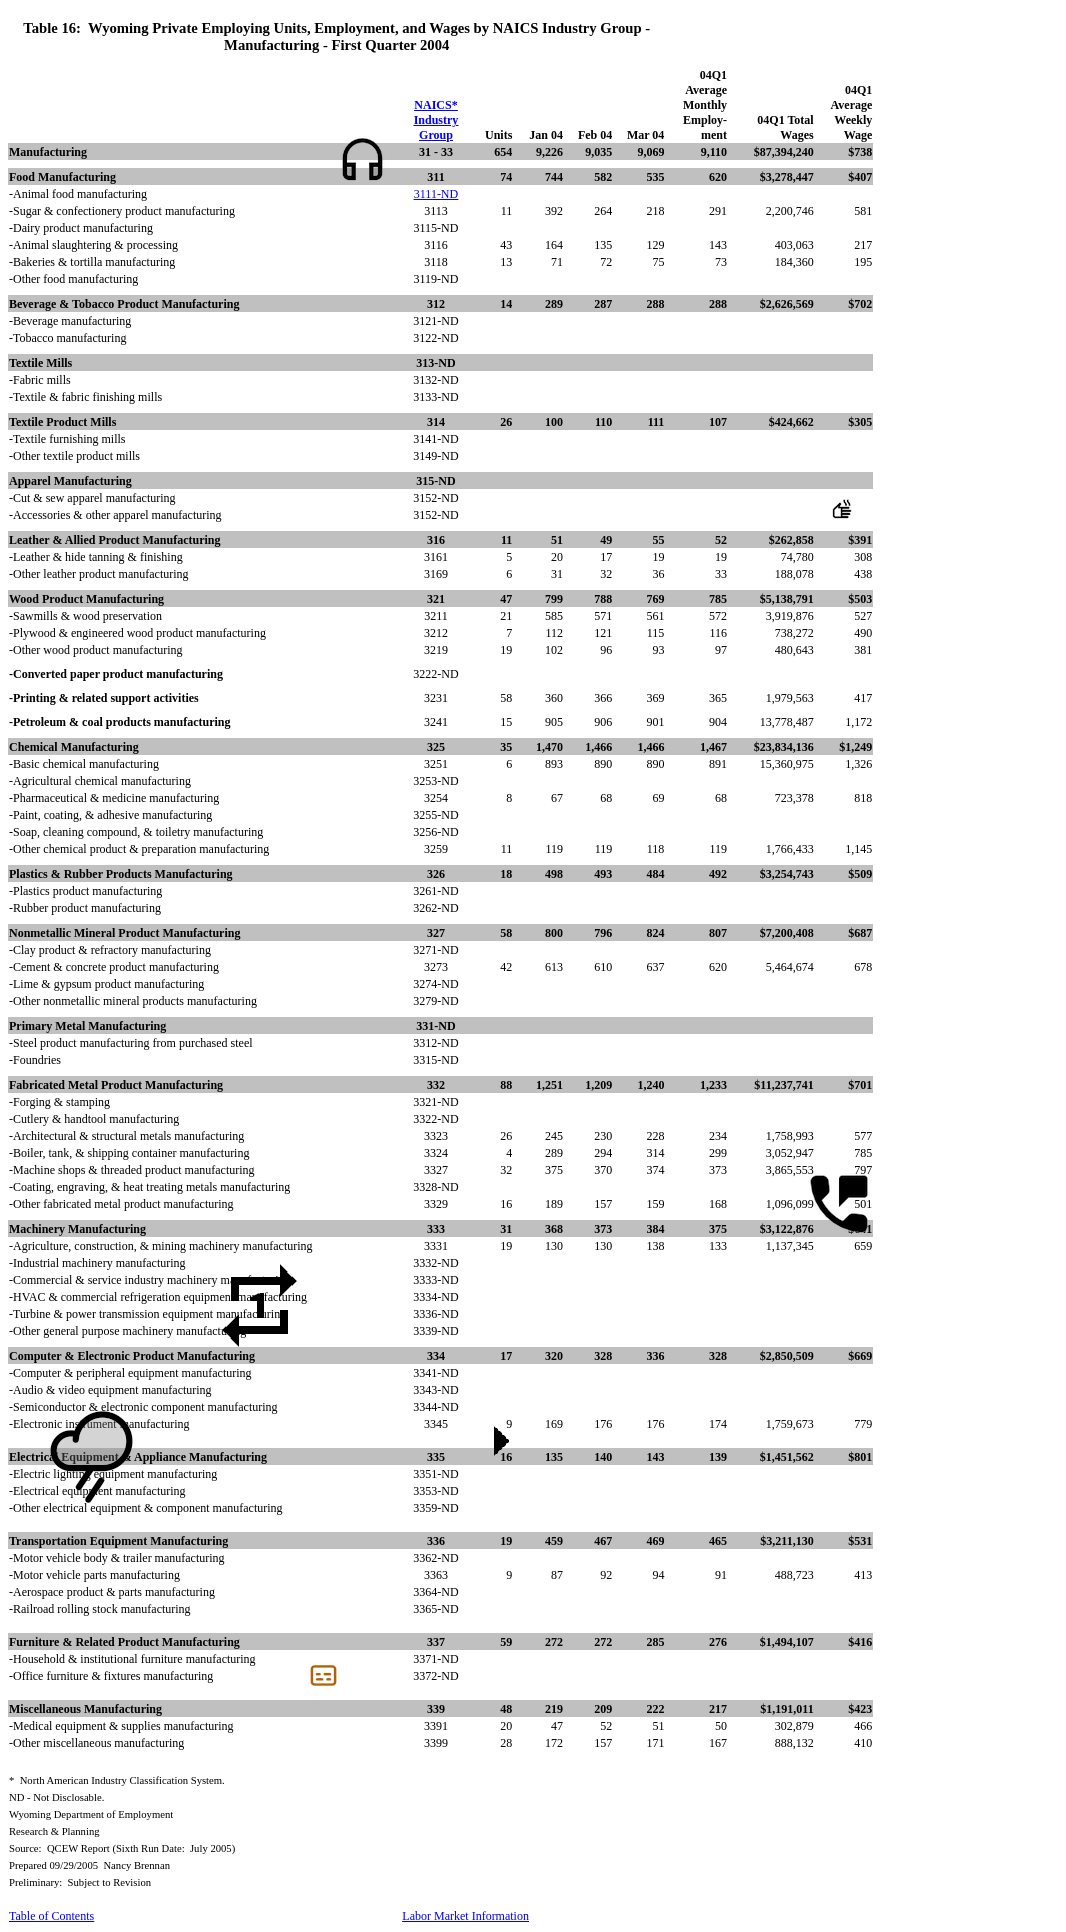 Image resolution: width=1066 pixels, height=1932 pixels. I want to click on navigate to the next item or screen, so click(500, 1441).